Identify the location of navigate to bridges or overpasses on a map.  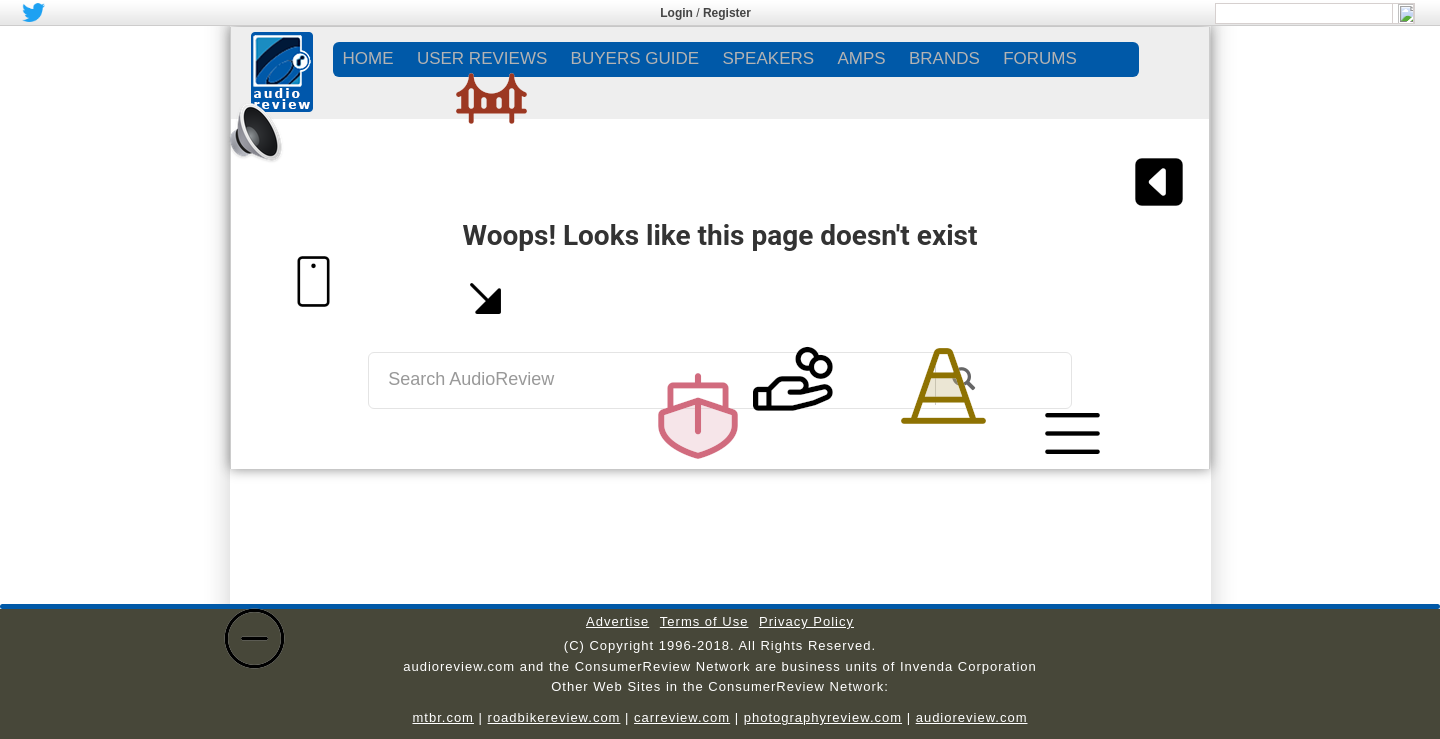
(491, 98).